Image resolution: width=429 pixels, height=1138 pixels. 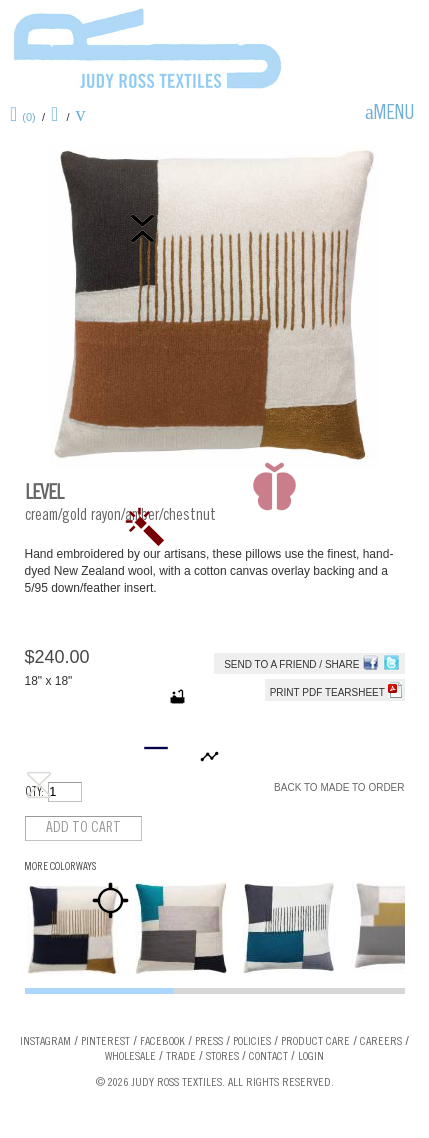 I want to click on indicates bathroom amenities available, so click(x=177, y=696).